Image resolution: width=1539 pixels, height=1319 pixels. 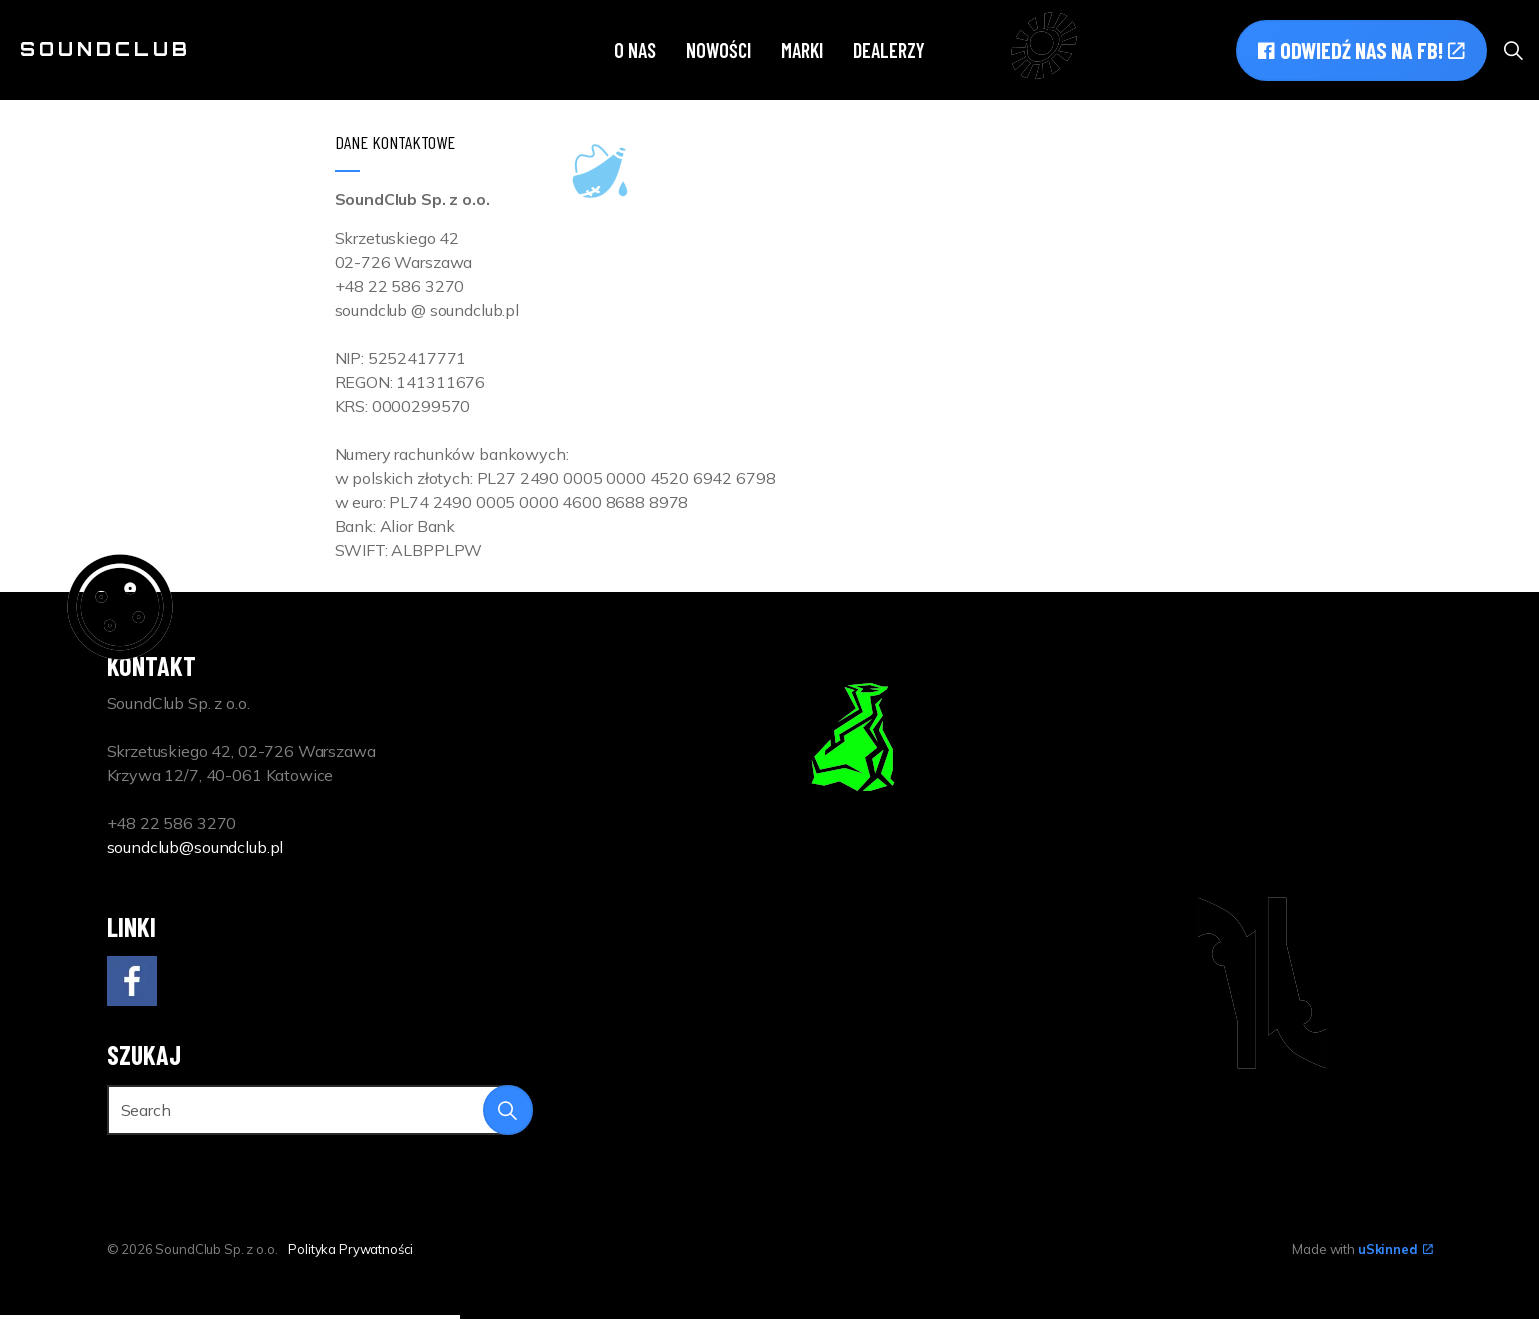 What do you see at coordinates (1262, 983) in the screenshot?
I see `challenge another player to a duel` at bounding box center [1262, 983].